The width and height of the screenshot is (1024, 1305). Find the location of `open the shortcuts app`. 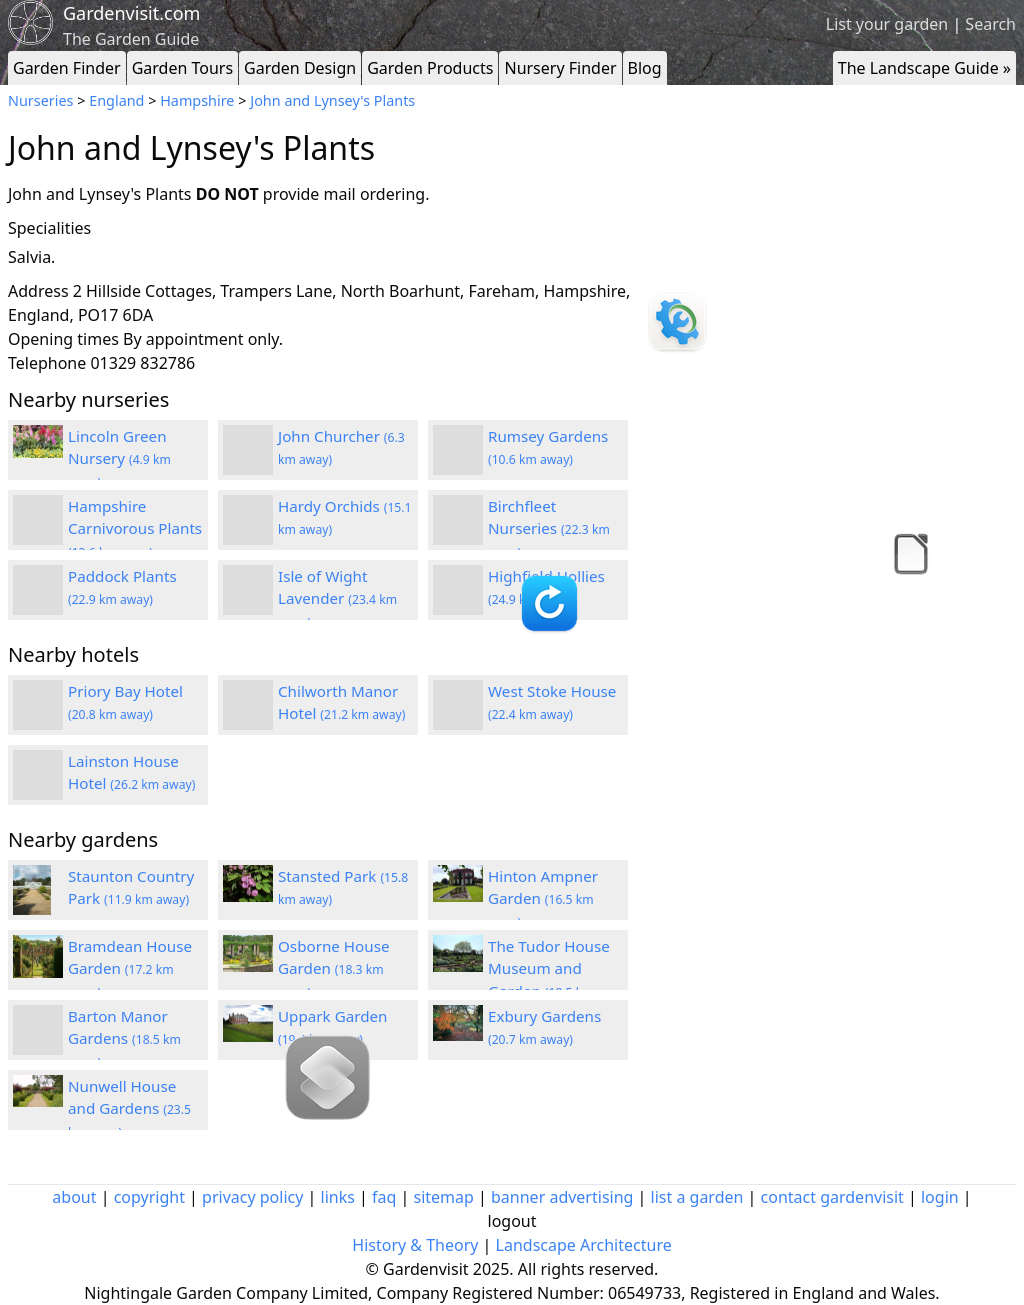

open the shortcuts app is located at coordinates (327, 1077).